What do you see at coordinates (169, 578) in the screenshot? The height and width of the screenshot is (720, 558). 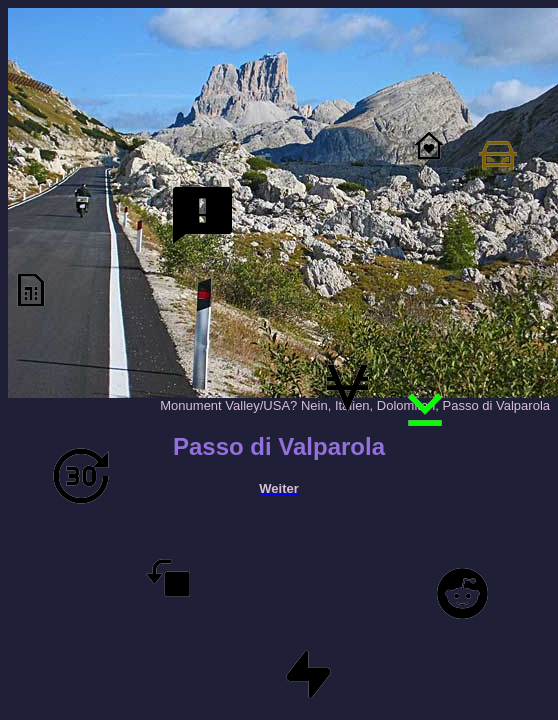 I see `rotate object counterclockwise` at bounding box center [169, 578].